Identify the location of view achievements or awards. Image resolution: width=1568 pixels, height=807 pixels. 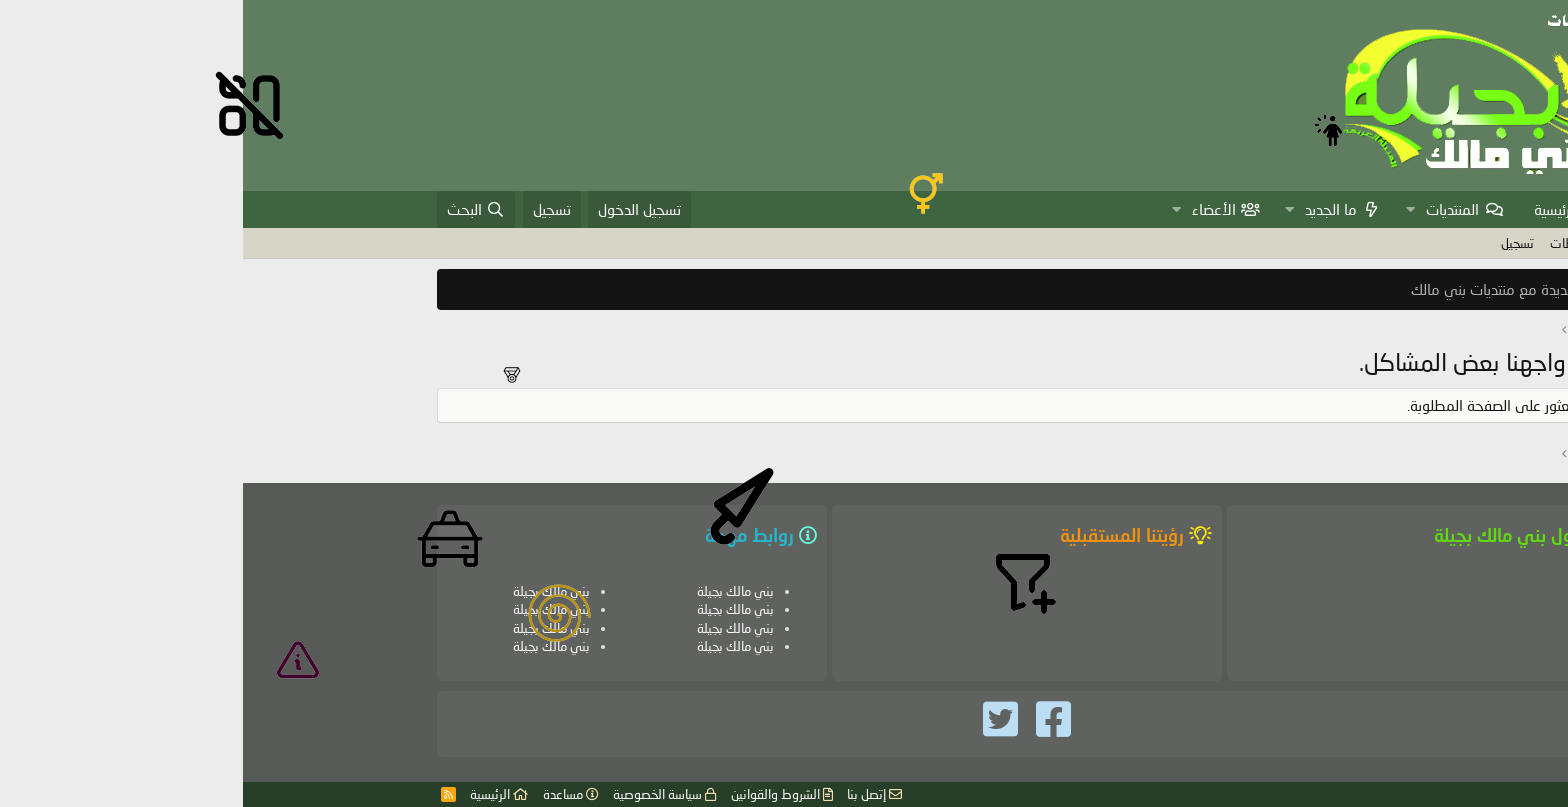
(512, 375).